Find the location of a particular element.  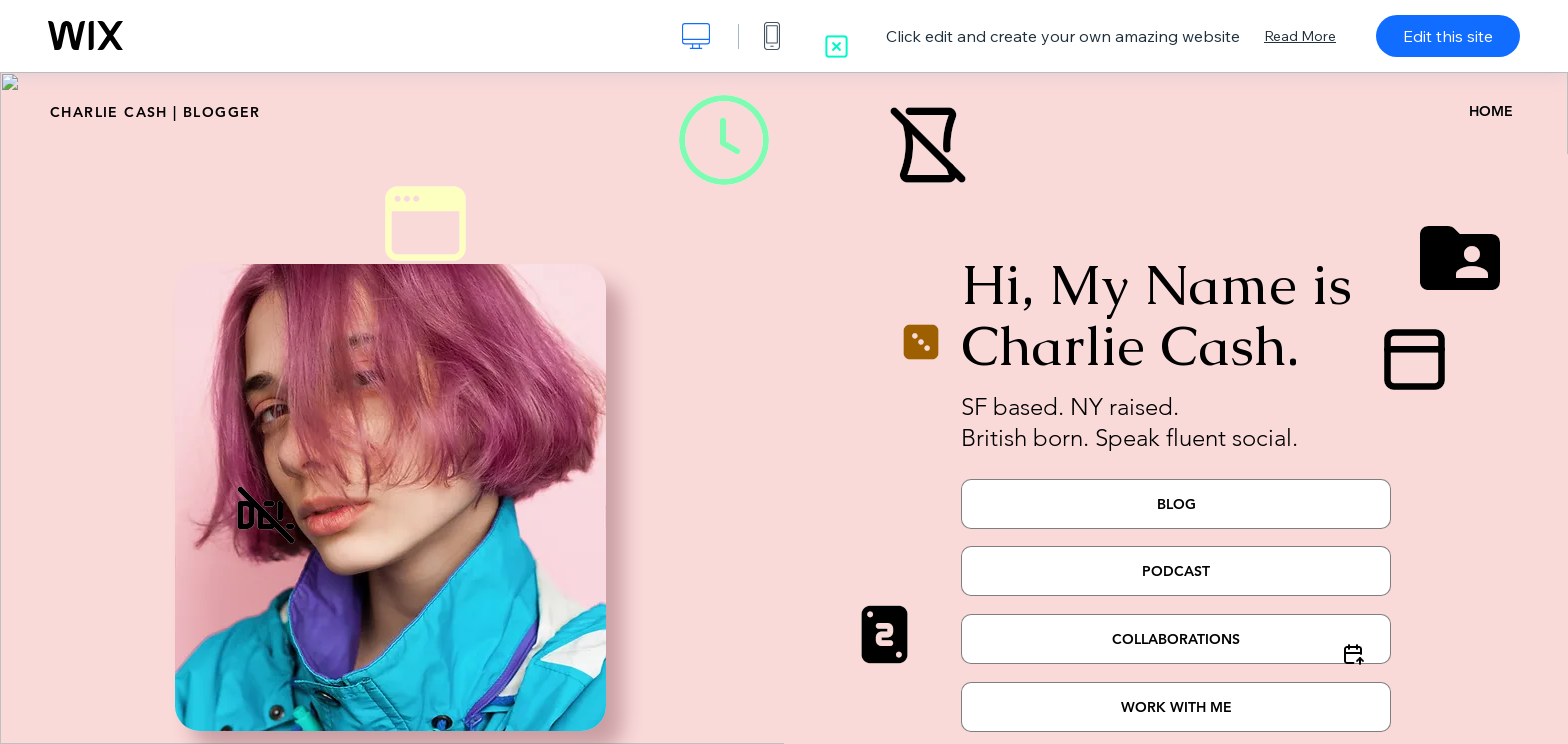

toggle the navigation bar visibility is located at coordinates (1414, 359).